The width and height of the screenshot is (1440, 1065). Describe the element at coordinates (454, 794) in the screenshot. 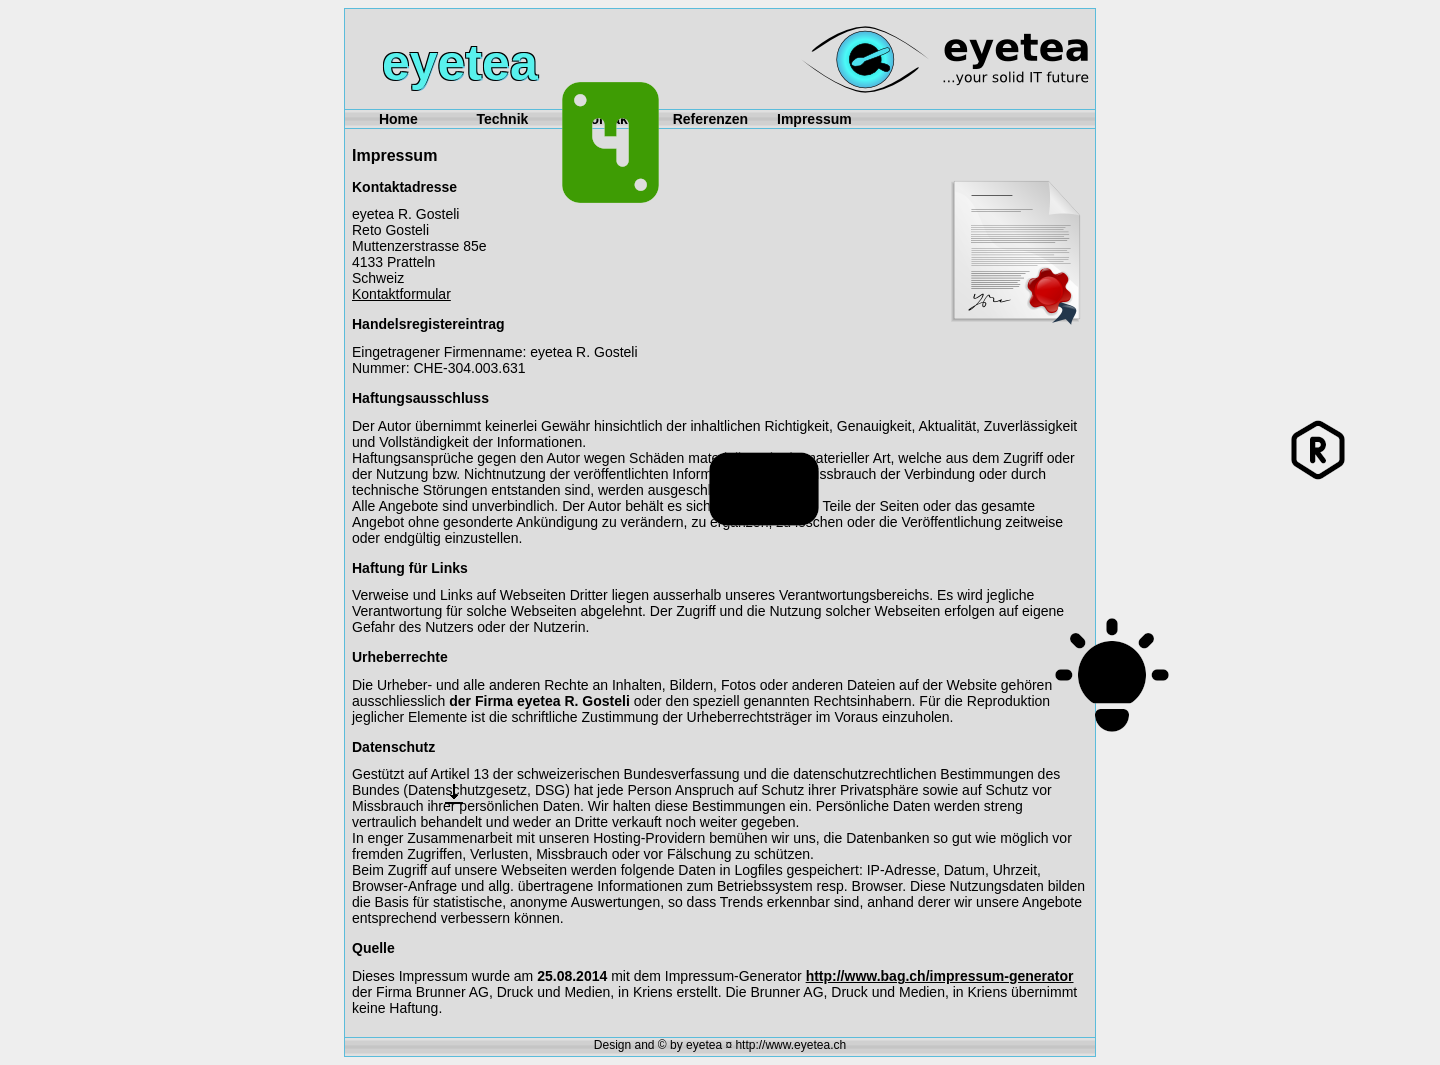

I see `align content to the bottom of a container` at that location.